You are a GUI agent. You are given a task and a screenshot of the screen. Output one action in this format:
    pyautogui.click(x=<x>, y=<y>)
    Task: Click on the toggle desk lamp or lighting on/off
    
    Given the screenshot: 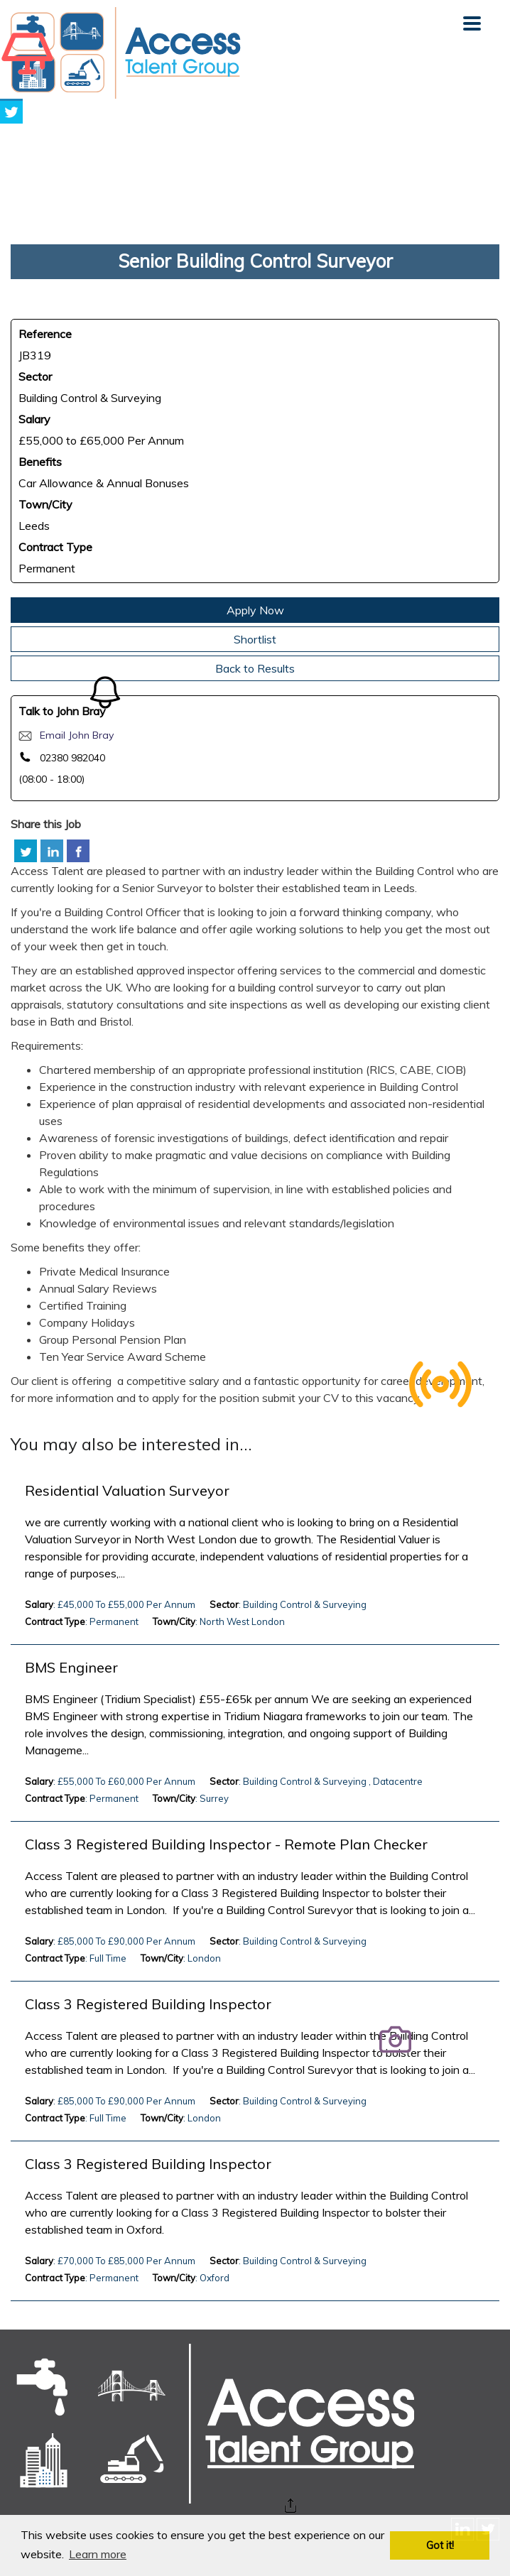 What is the action you would take?
    pyautogui.click(x=27, y=53)
    